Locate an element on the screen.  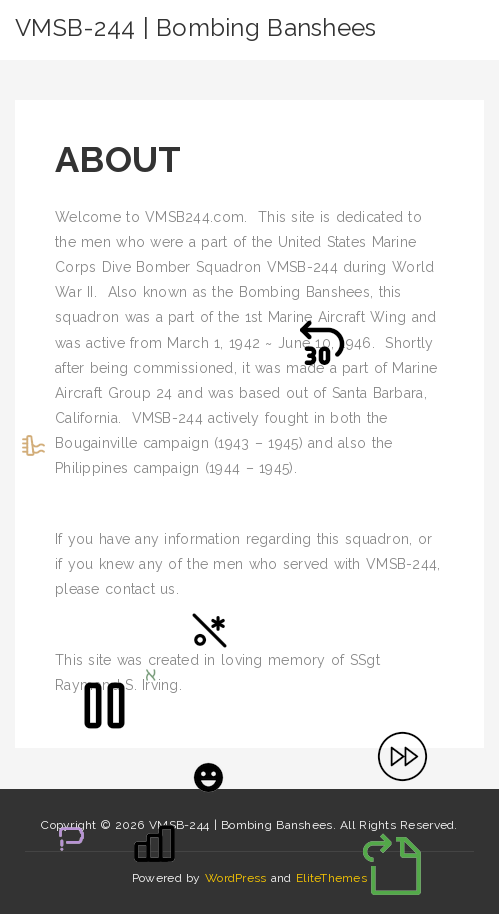
pause media playback is located at coordinates (104, 705).